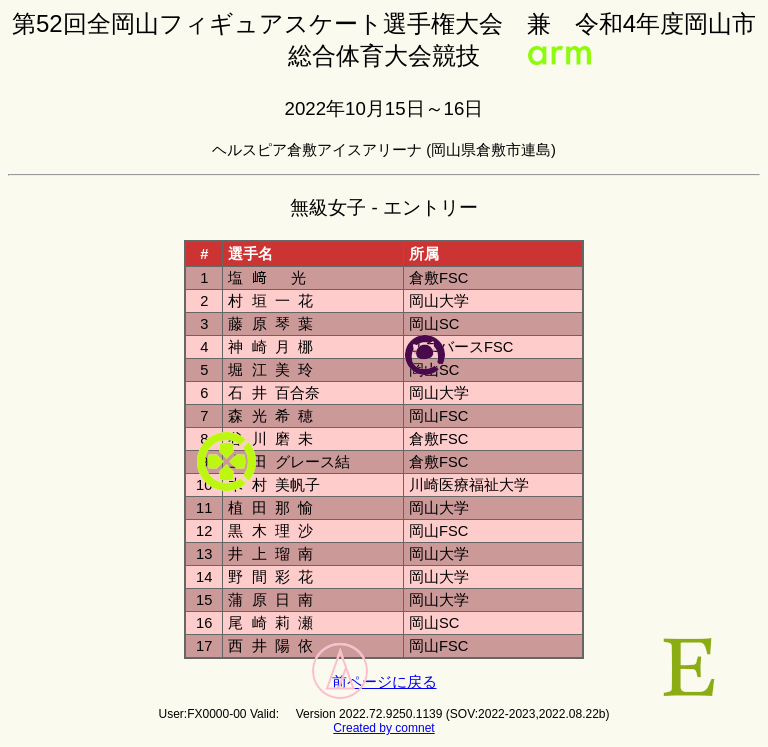 Image resolution: width=768 pixels, height=747 pixels. What do you see at coordinates (425, 355) in the screenshot?
I see `visit qiita developer community` at bounding box center [425, 355].